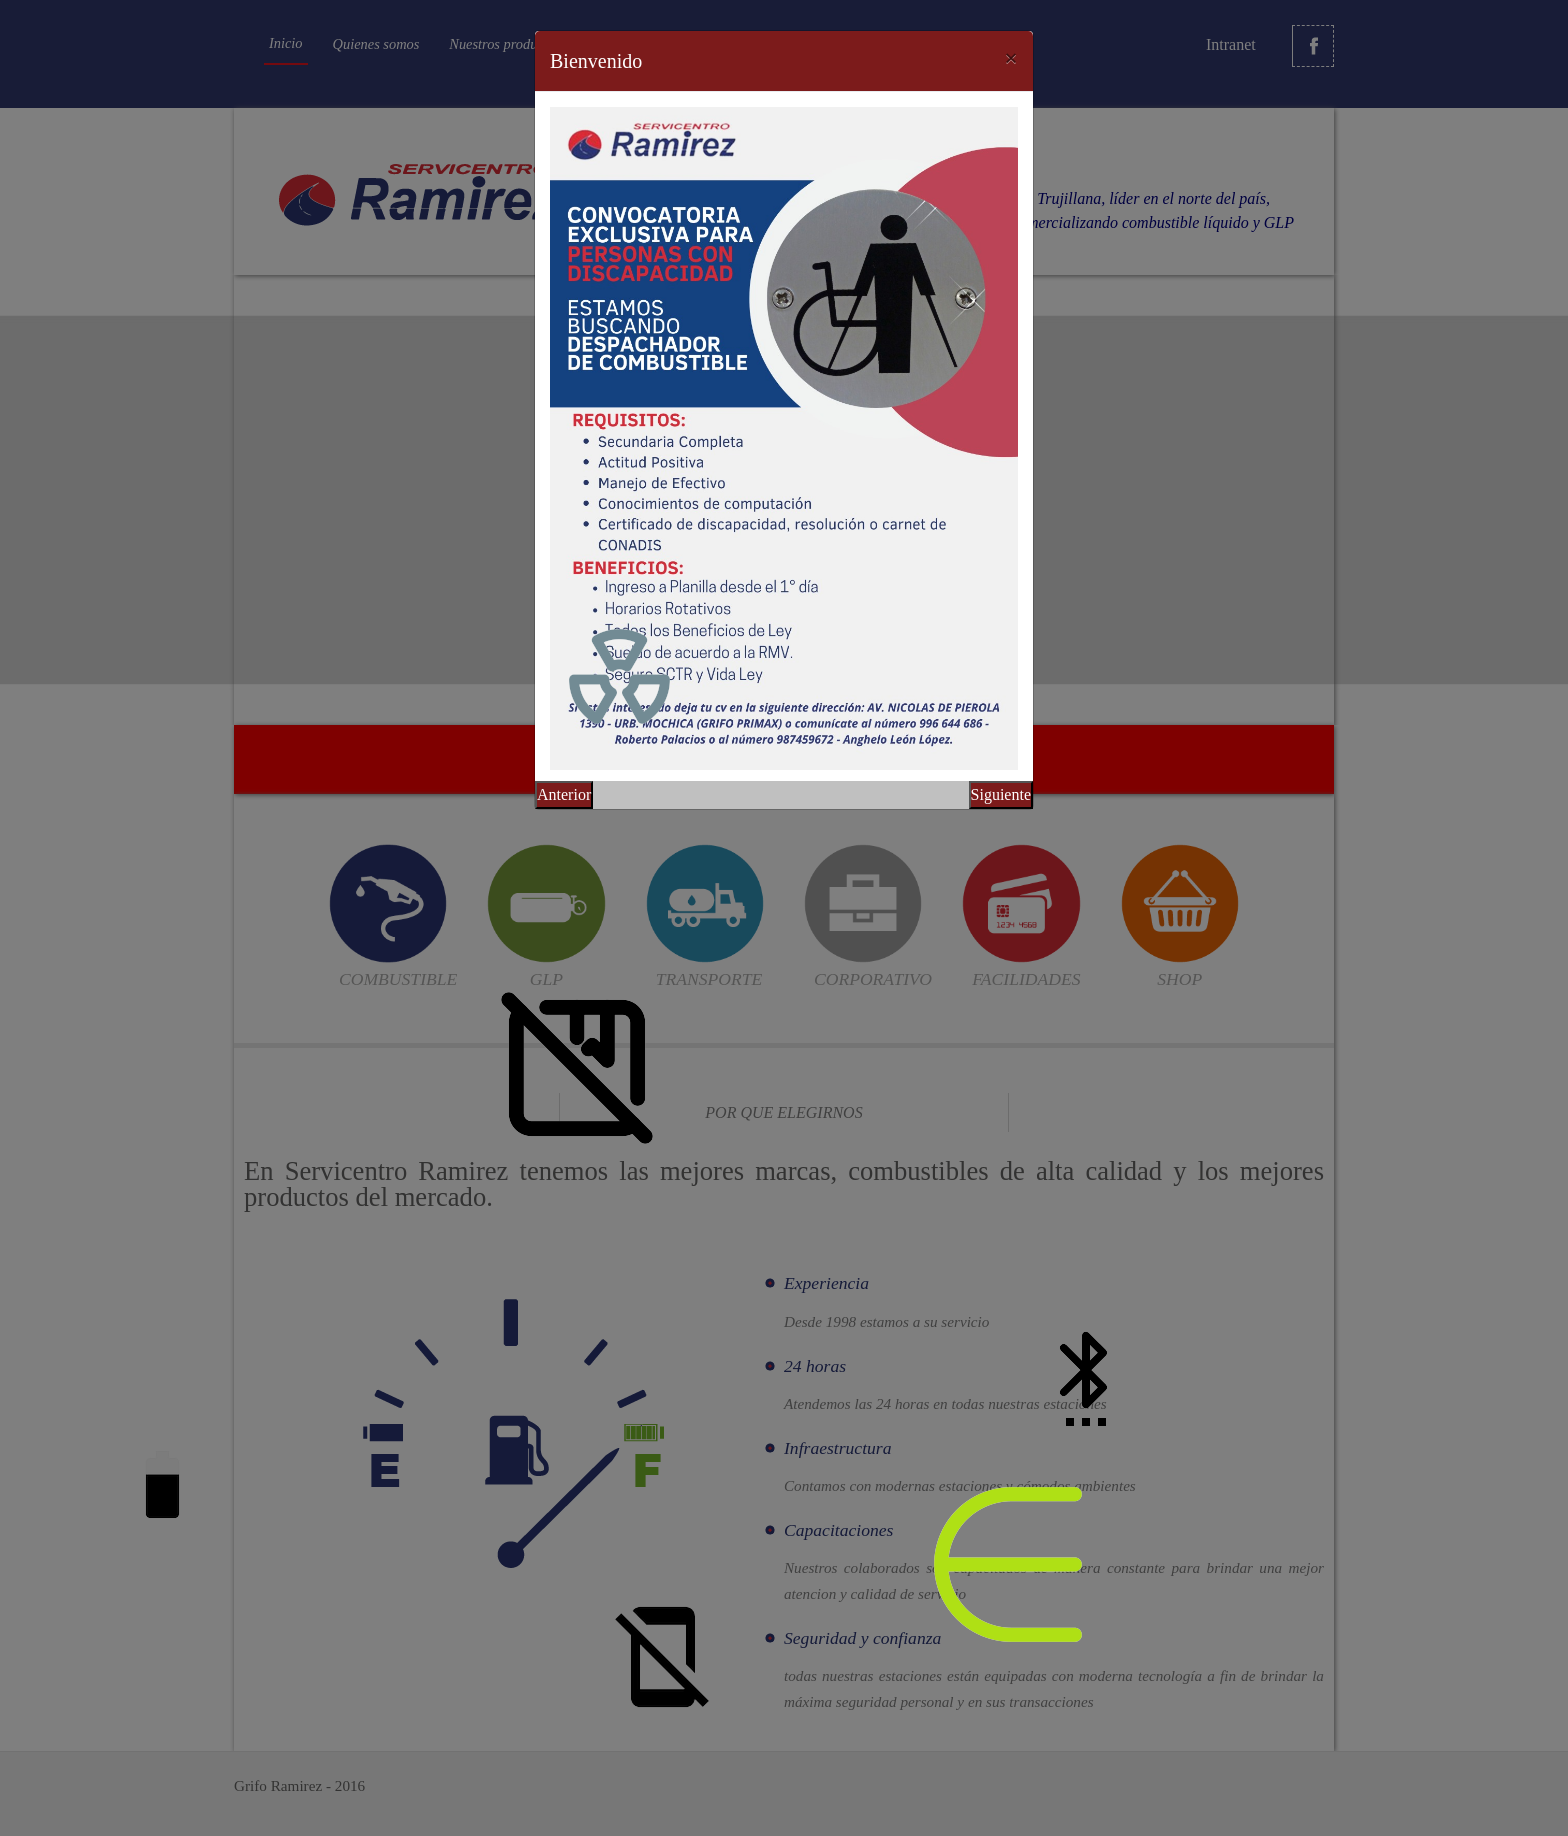  I want to click on album or collection unavailable, so click(577, 1068).